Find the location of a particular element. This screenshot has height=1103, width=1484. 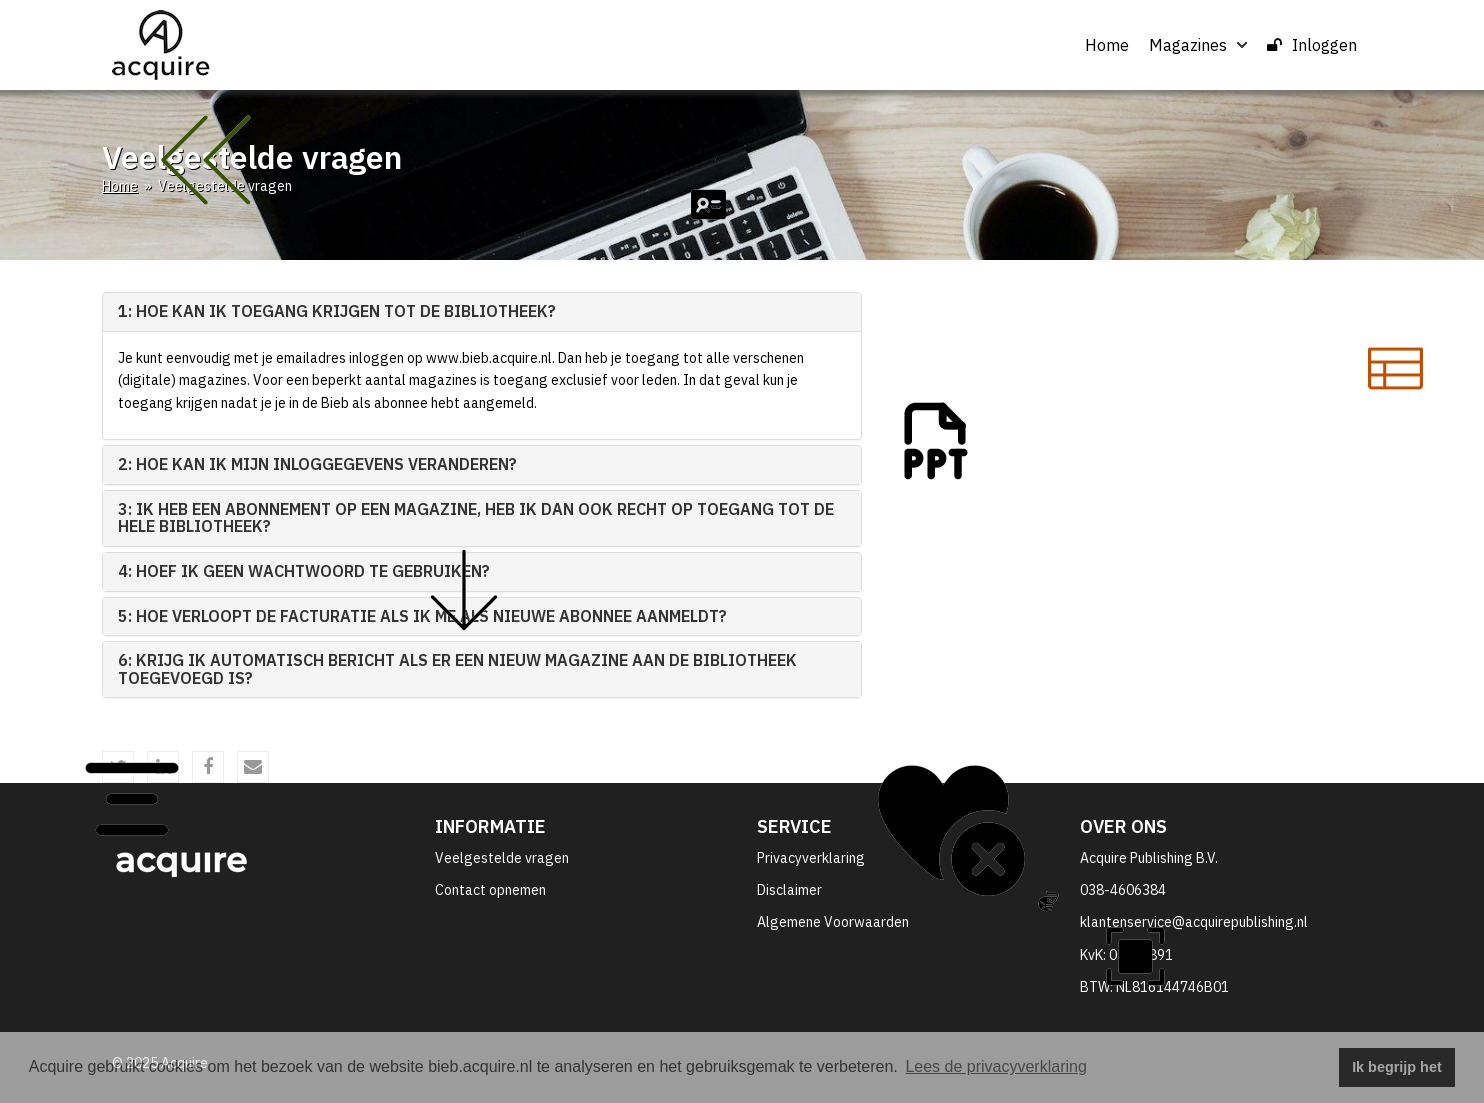

view data in table format is located at coordinates (1395, 368).